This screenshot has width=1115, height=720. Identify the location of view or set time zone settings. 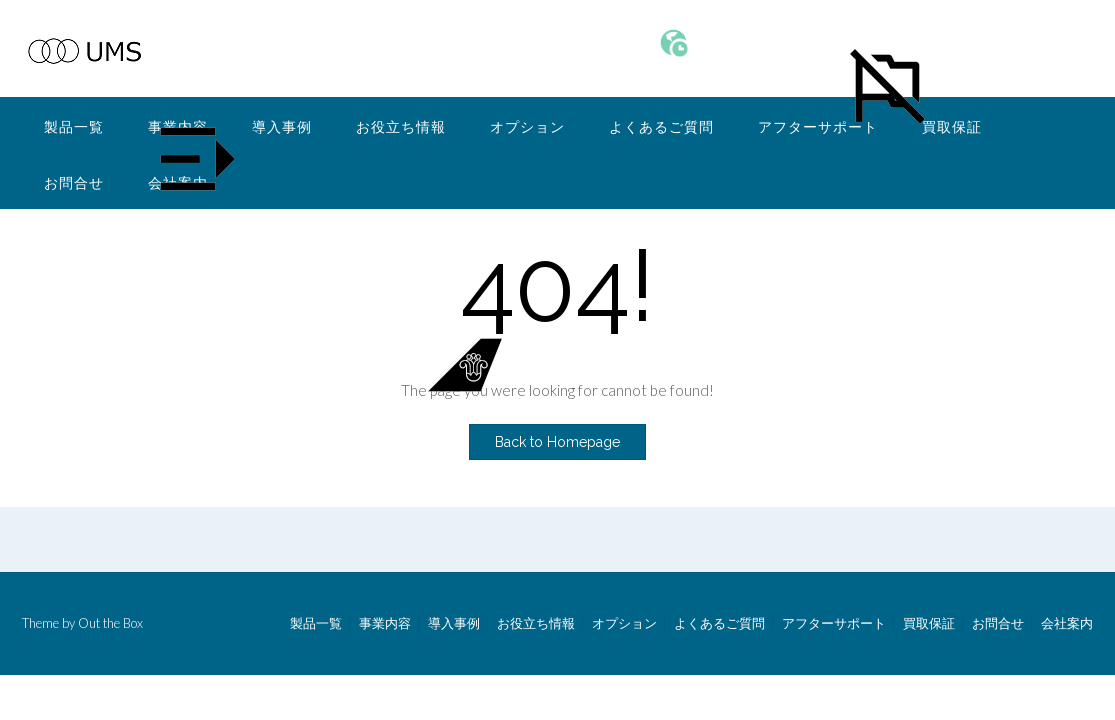
(673, 42).